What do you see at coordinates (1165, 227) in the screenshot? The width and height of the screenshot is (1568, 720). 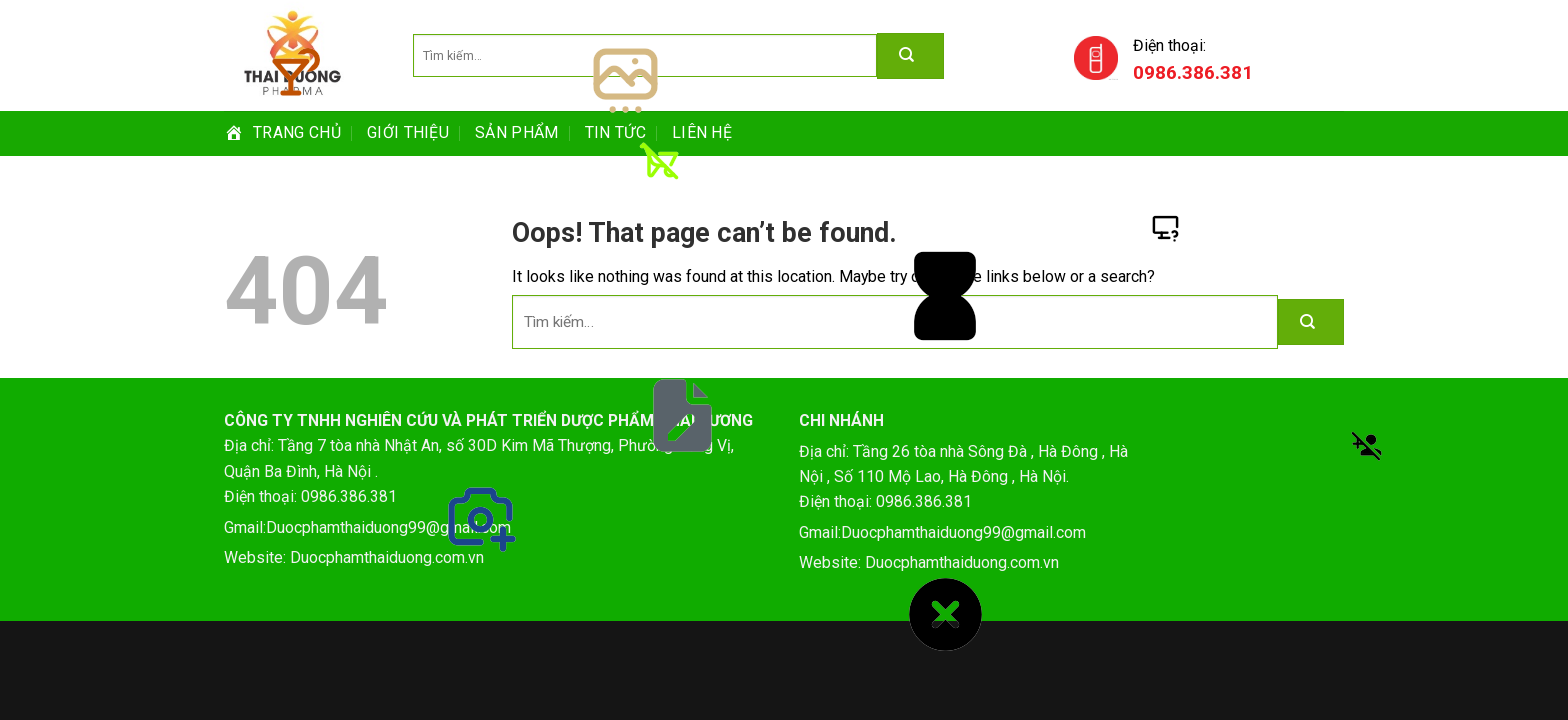 I see `get help with desktop or computer settings` at bounding box center [1165, 227].